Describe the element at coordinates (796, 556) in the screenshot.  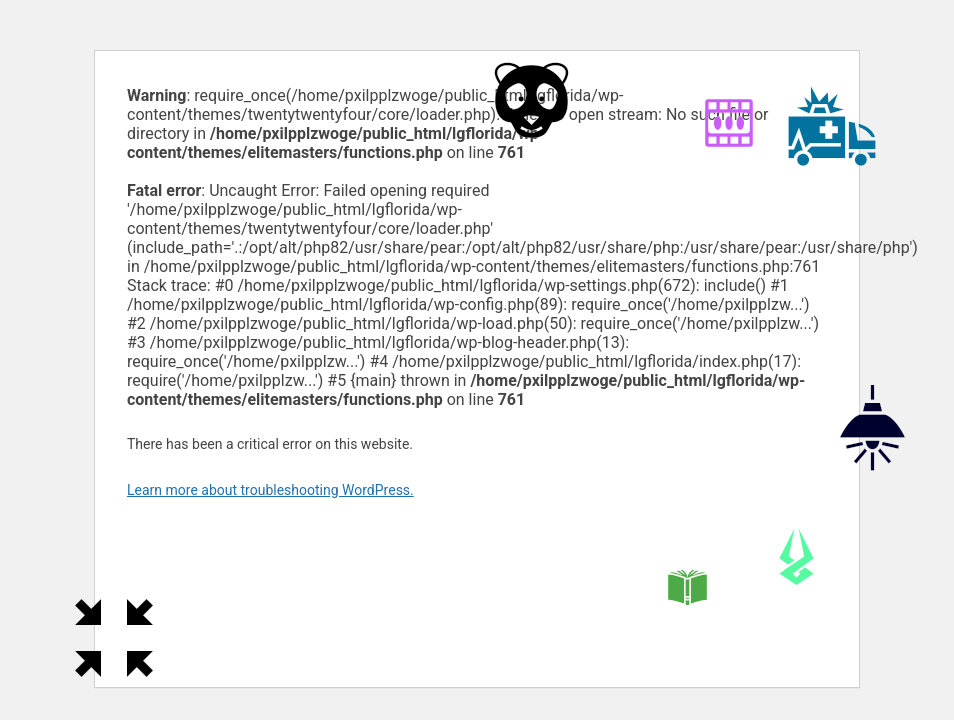
I see `hades or underworld themed game element` at that location.